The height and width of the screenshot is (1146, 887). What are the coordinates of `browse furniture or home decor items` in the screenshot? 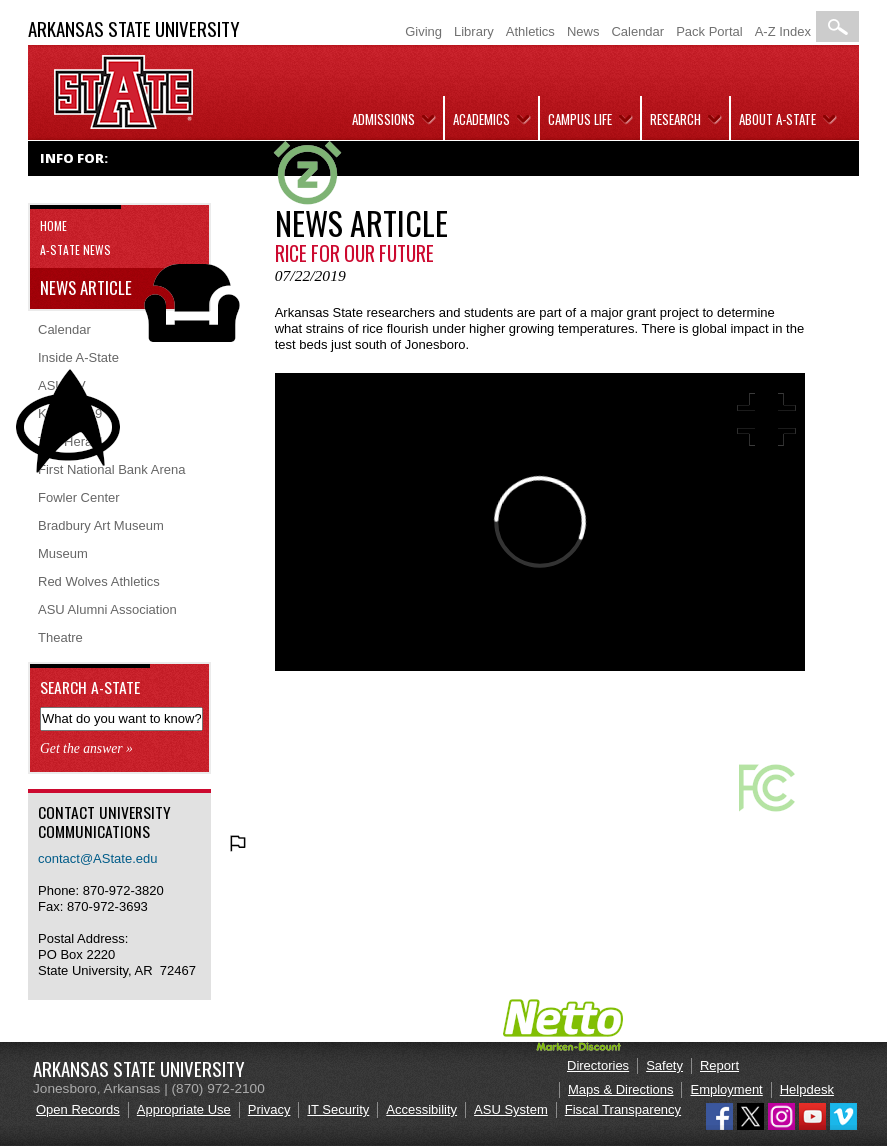 It's located at (192, 303).